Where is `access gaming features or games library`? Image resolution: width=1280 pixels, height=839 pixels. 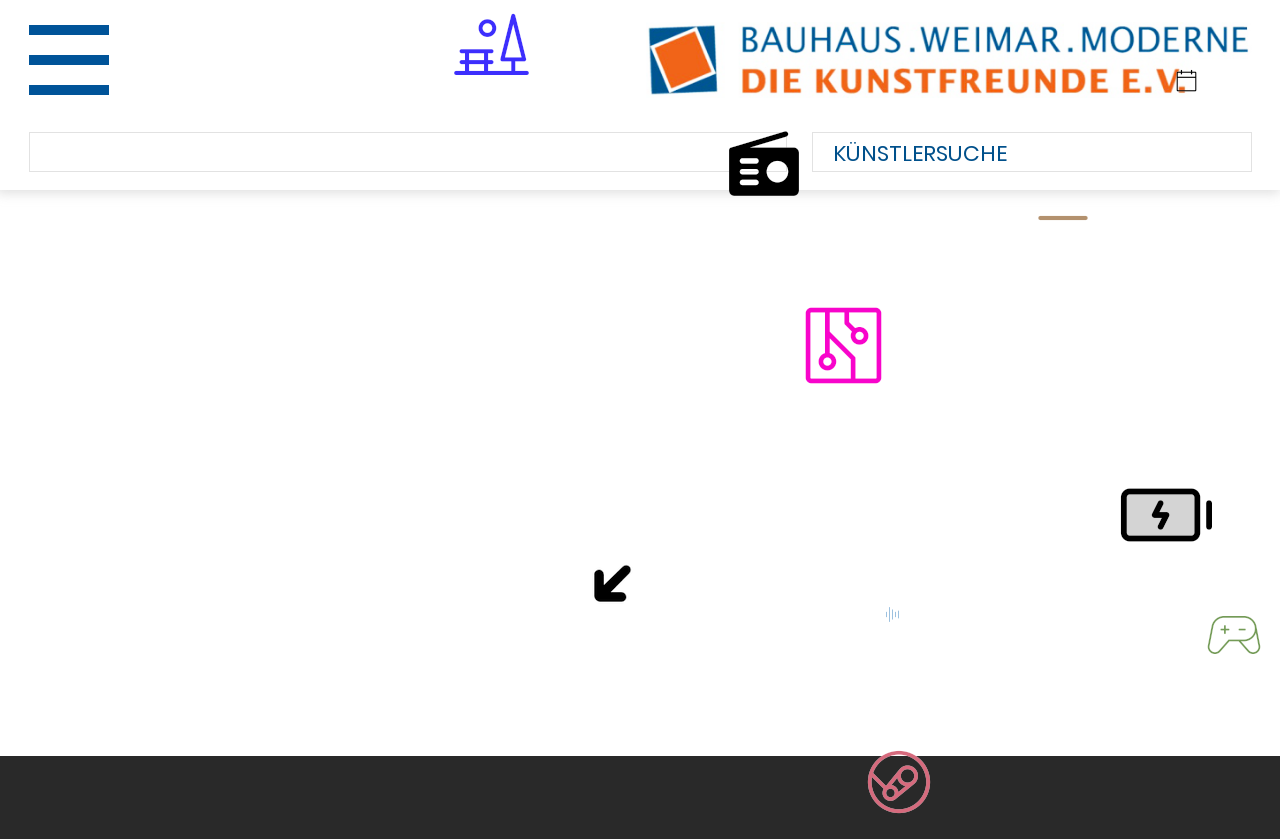 access gaming features or games library is located at coordinates (1234, 635).